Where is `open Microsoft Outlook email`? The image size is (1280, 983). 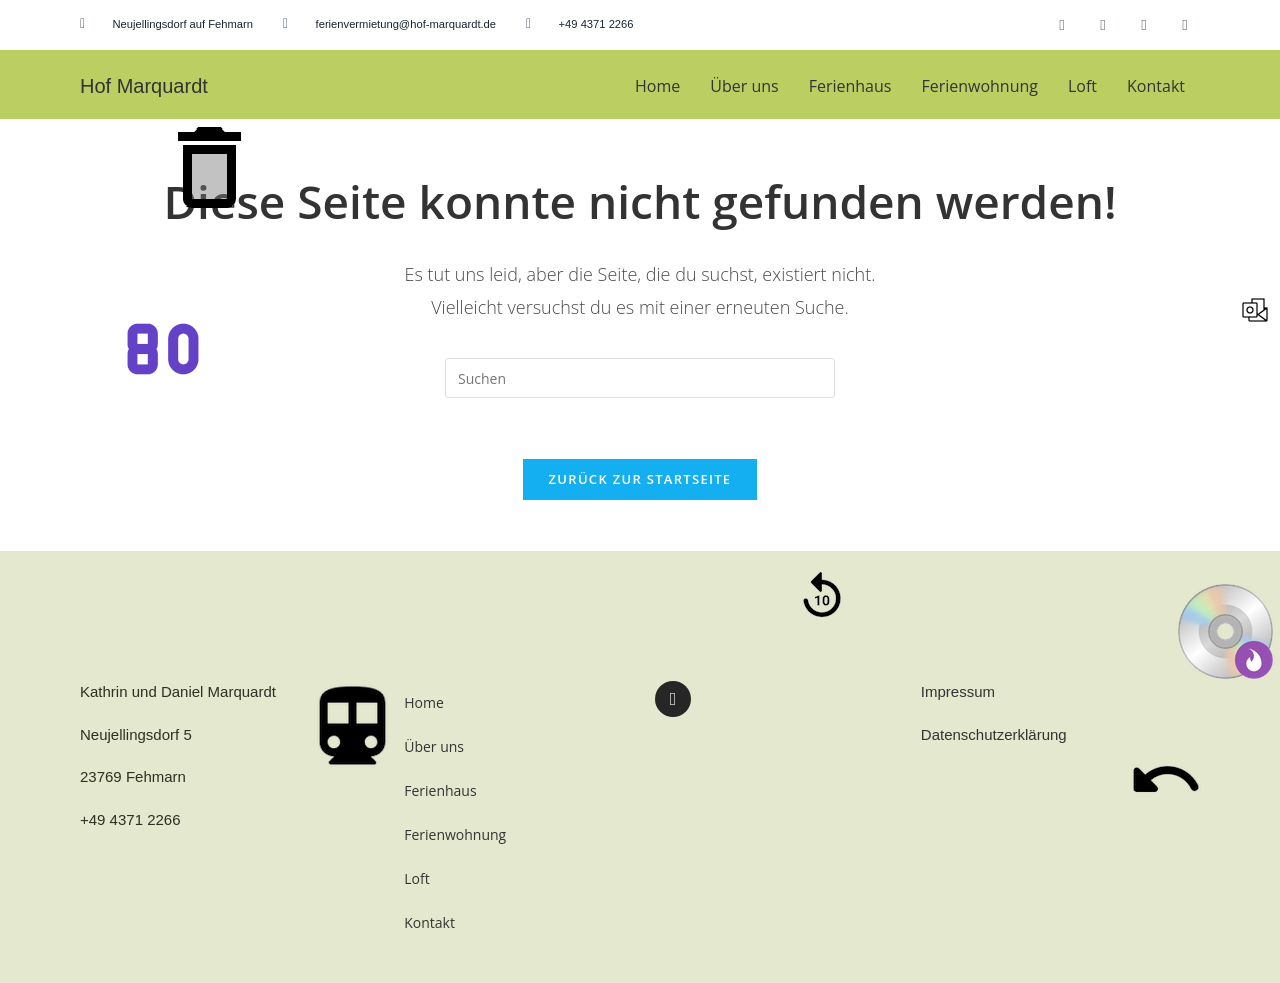
open Microsoft Outlook email is located at coordinates (1255, 310).